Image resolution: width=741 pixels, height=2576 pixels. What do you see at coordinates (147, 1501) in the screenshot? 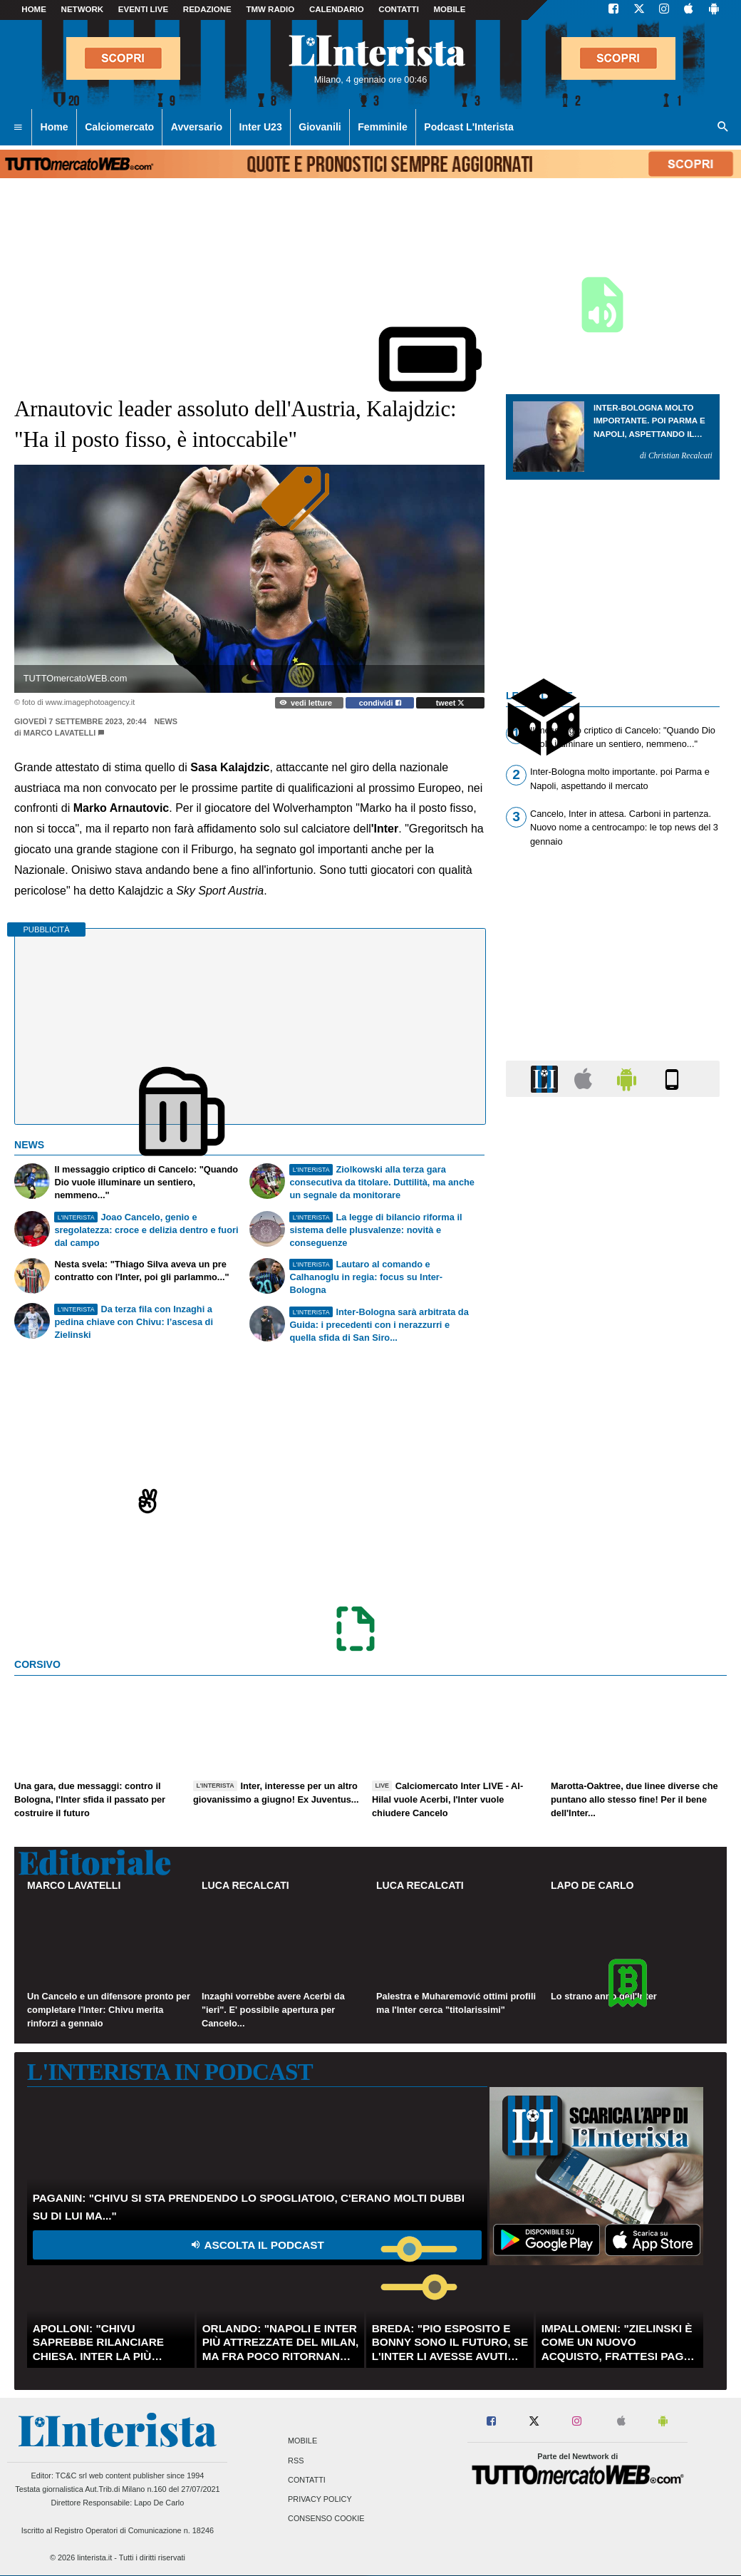
I see `send a peace sign reaction` at bounding box center [147, 1501].